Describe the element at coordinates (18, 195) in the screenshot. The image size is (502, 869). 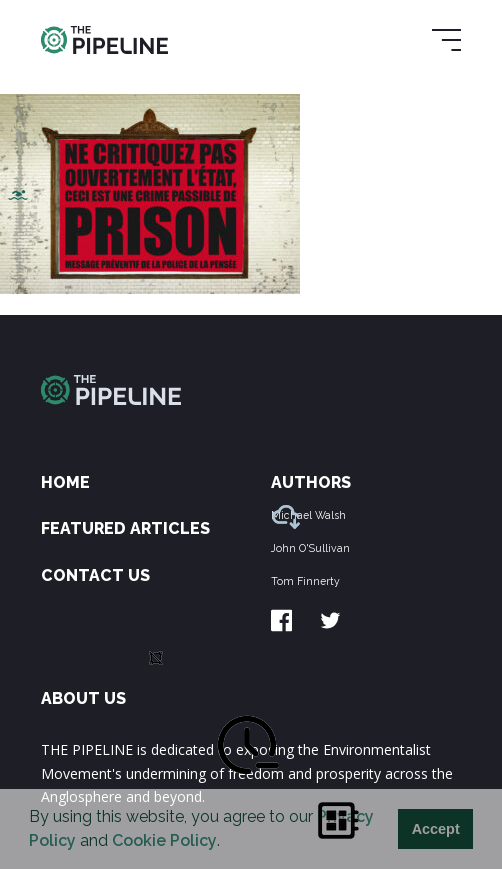
I see `access swimming pool or aquatic facilities` at that location.